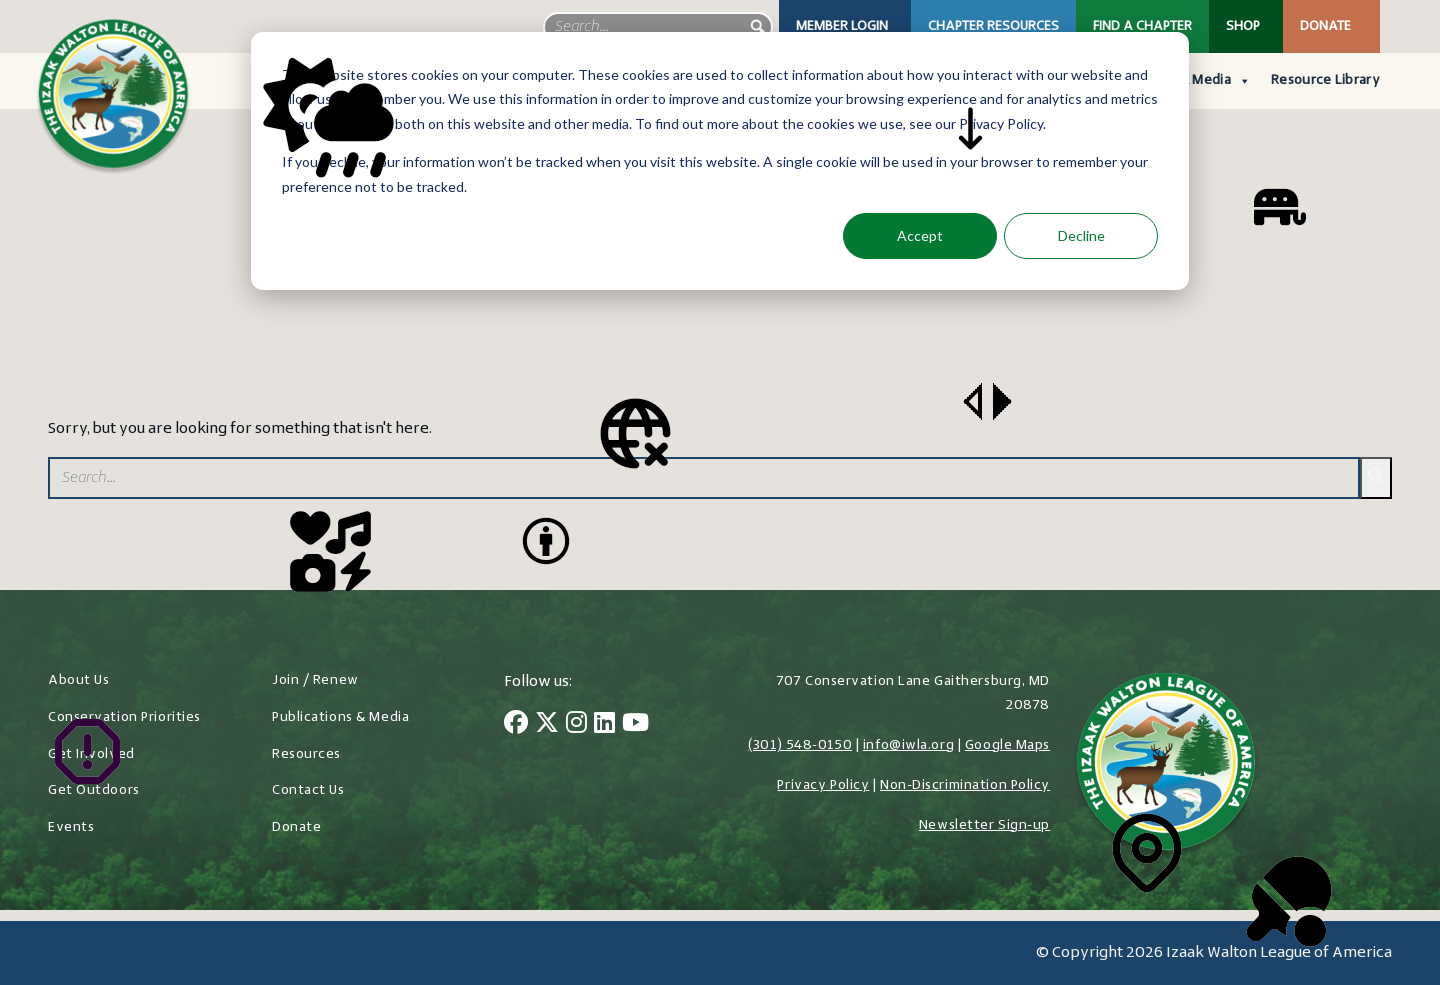  I want to click on scroll down or view more content, so click(970, 128).